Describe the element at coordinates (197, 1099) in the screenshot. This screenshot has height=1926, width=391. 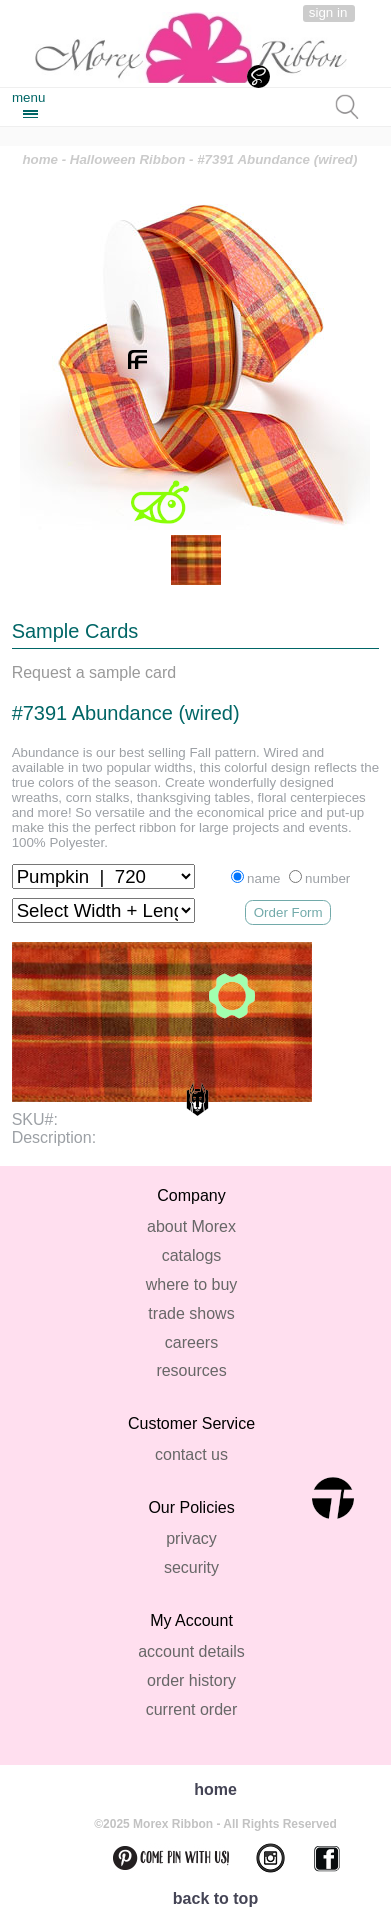
I see `access Snyk security dashboard` at that location.